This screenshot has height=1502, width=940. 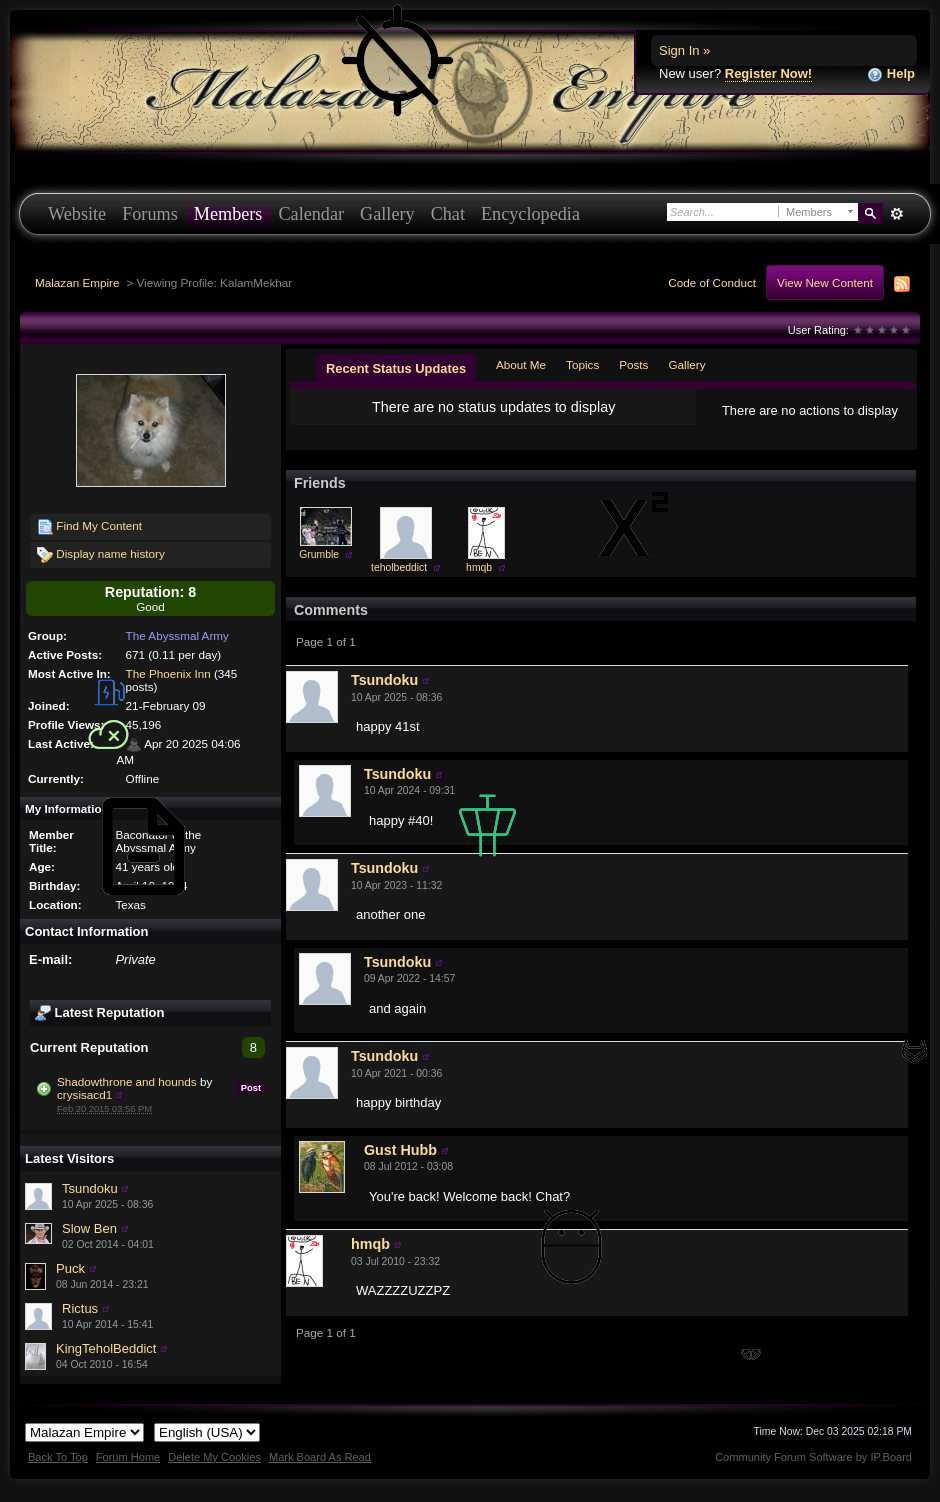 I want to click on remove a file from your collection, so click(x=143, y=846).